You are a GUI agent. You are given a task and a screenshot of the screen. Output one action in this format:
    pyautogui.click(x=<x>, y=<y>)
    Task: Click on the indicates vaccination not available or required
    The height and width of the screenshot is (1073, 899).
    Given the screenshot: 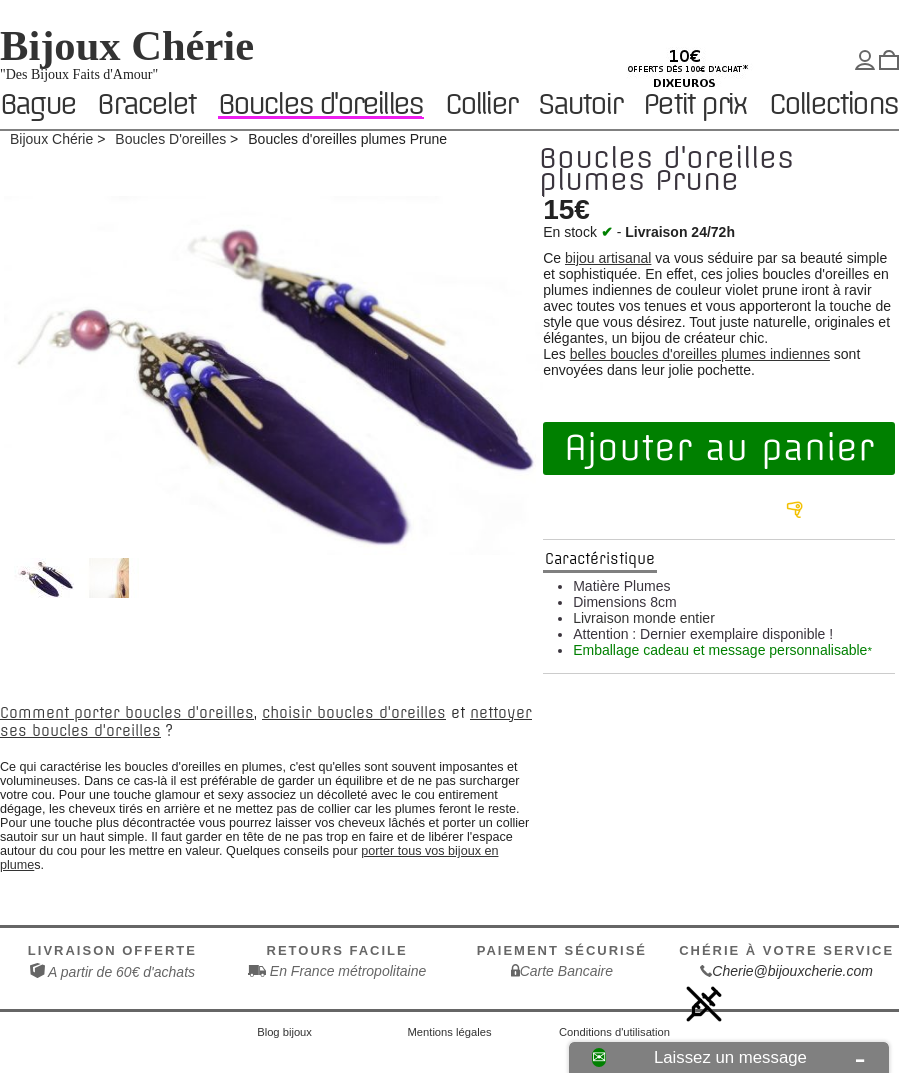 What is the action you would take?
    pyautogui.click(x=704, y=1004)
    